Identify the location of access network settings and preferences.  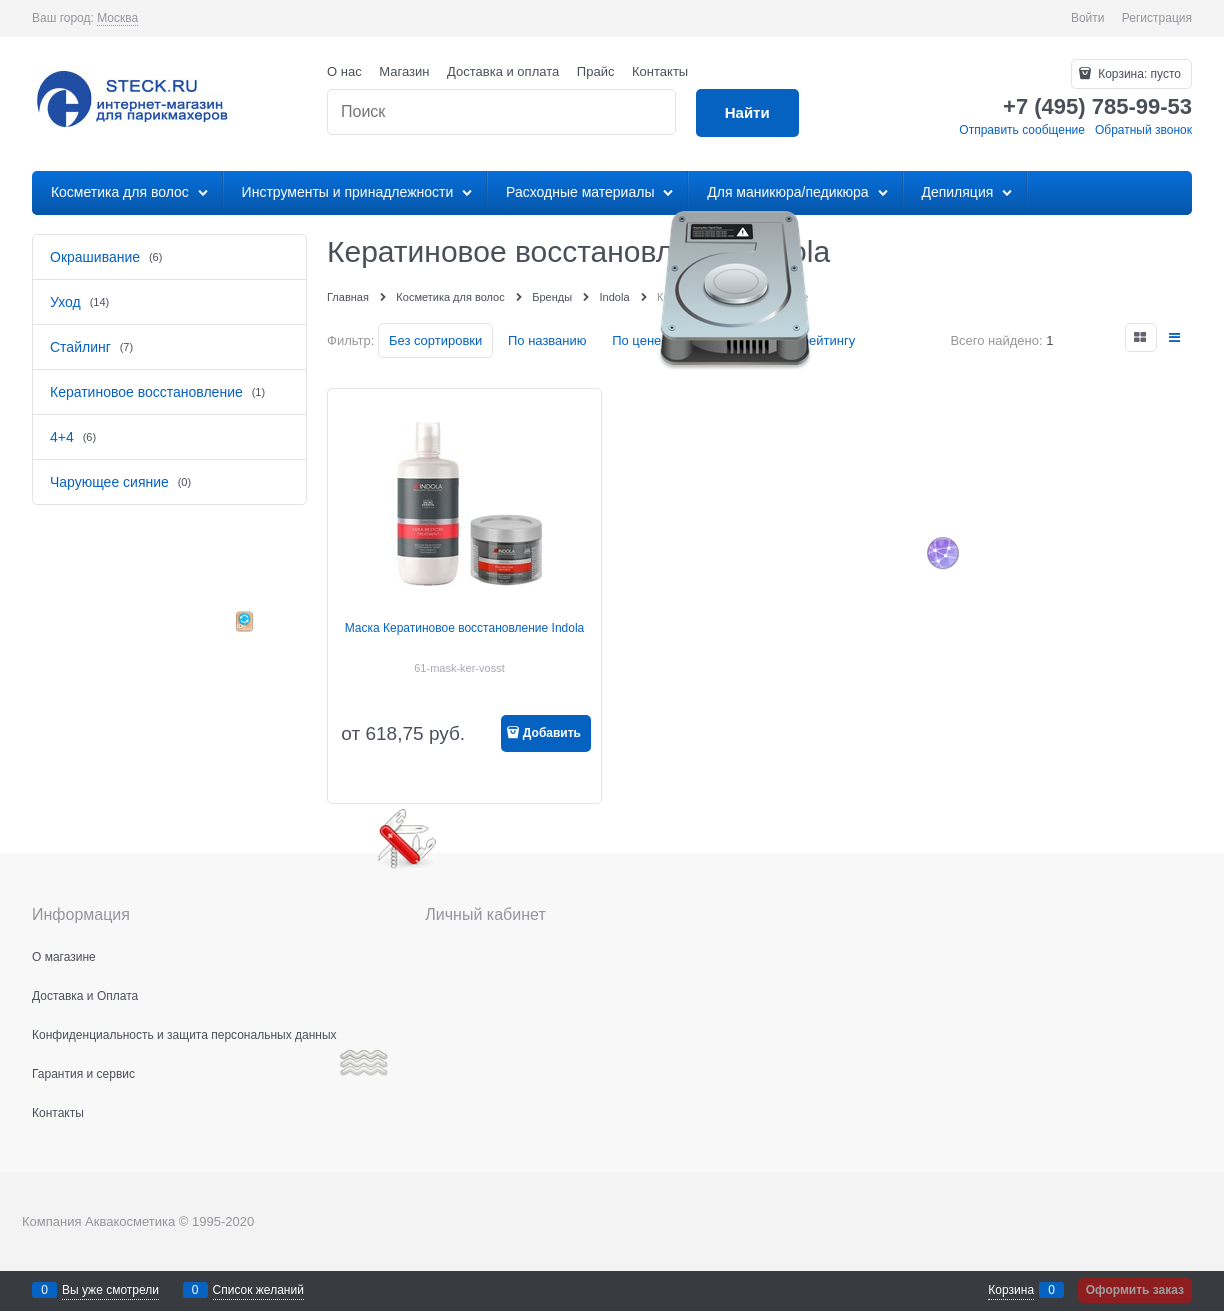
(943, 553).